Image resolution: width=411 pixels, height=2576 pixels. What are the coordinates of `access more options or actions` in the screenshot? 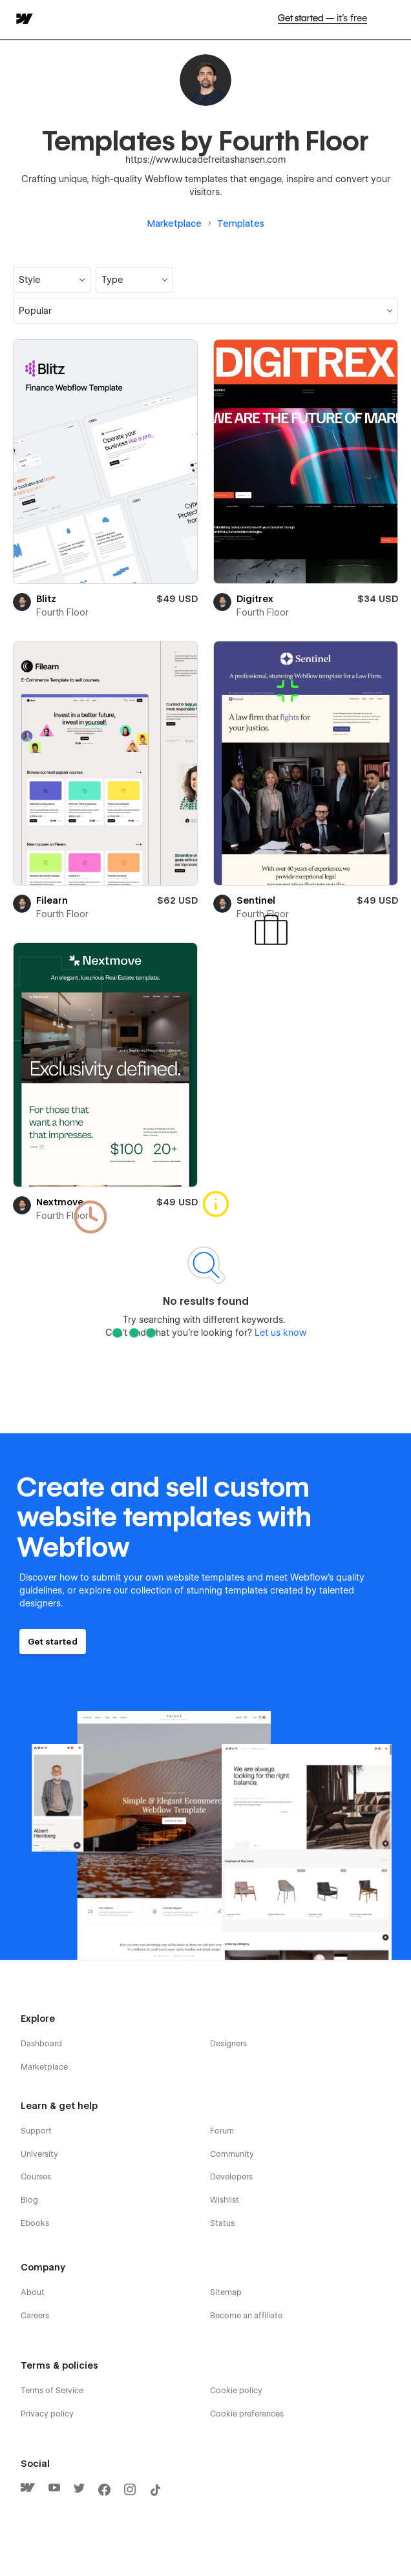 It's located at (134, 1333).